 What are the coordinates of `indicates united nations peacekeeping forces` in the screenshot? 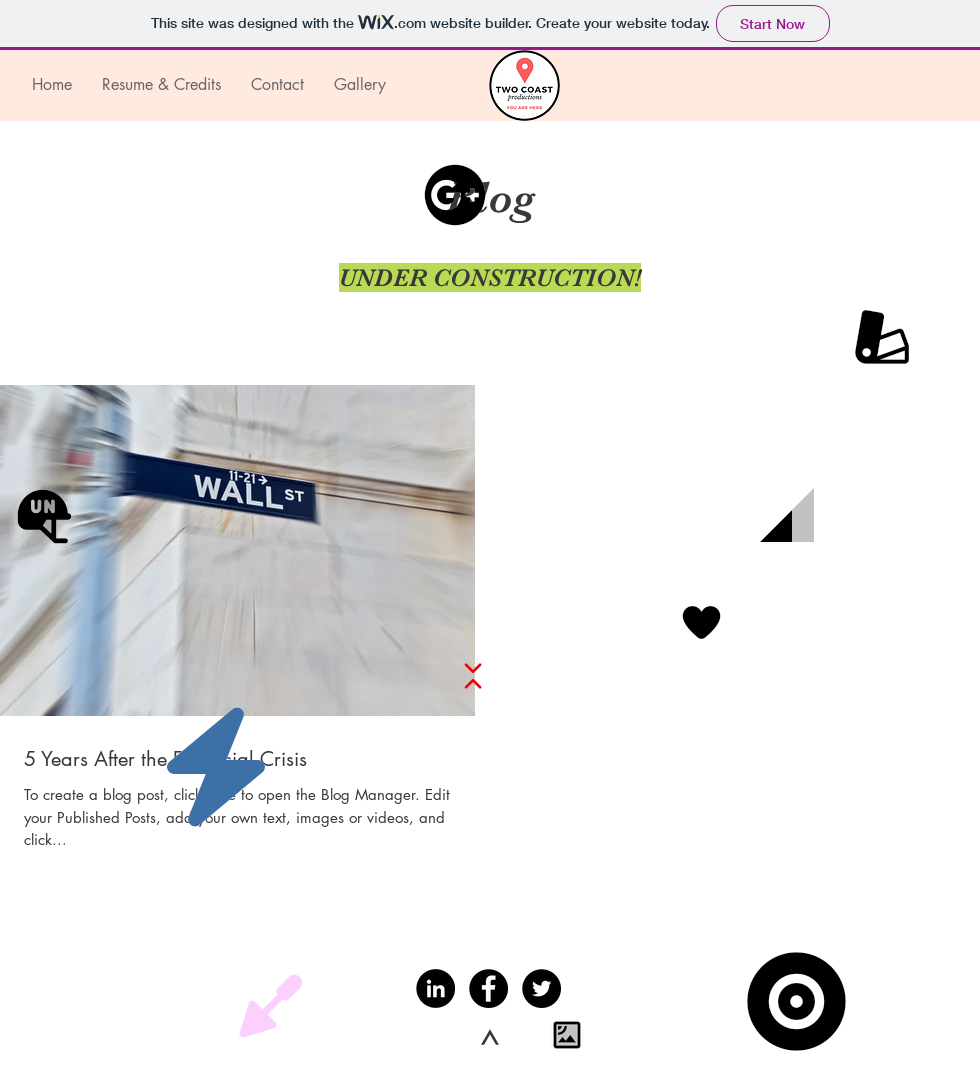 It's located at (44, 516).